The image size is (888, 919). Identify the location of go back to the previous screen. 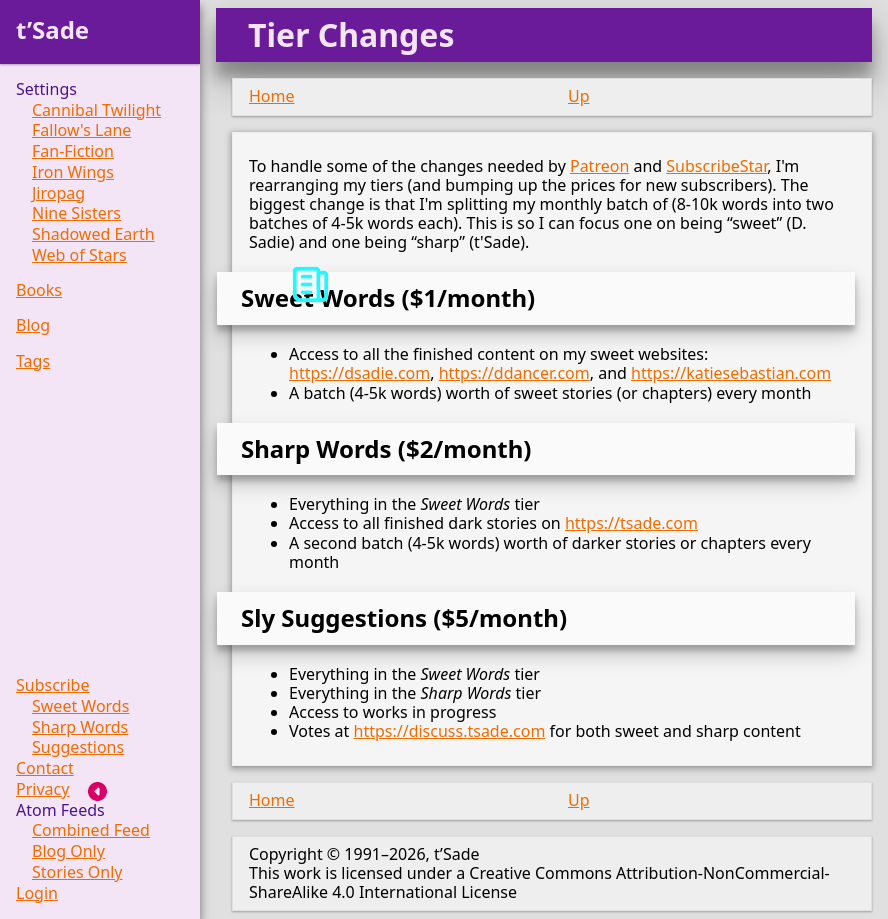
(97, 791).